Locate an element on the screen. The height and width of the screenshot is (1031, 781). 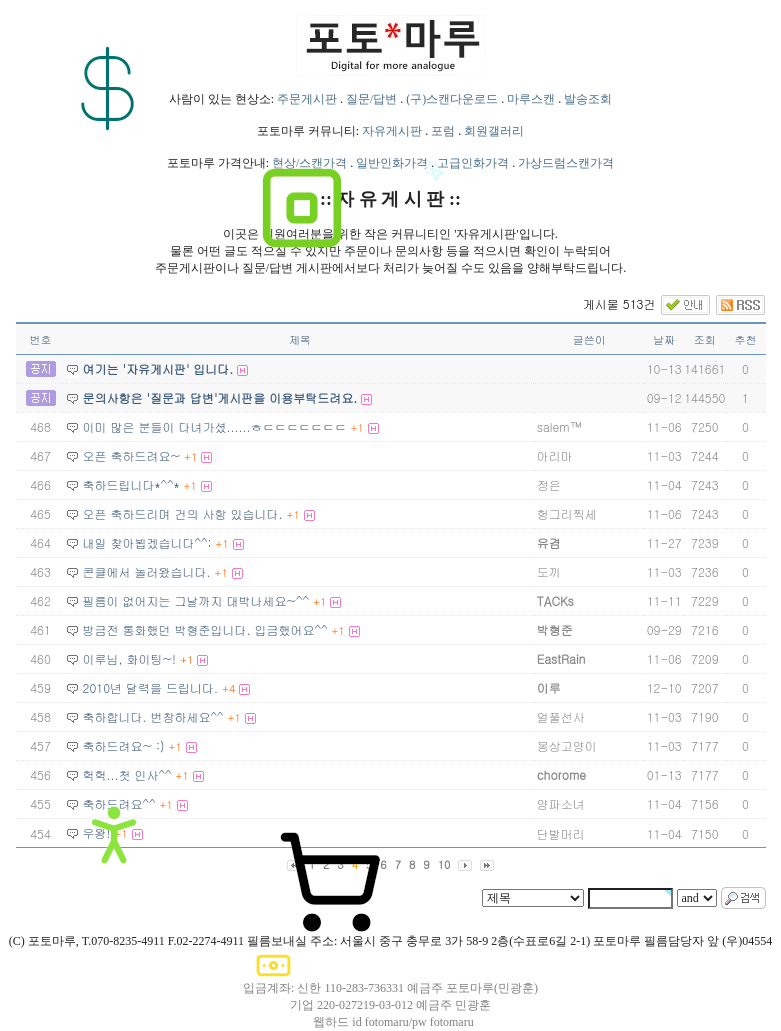
view pricing or payment options is located at coordinates (107, 88).